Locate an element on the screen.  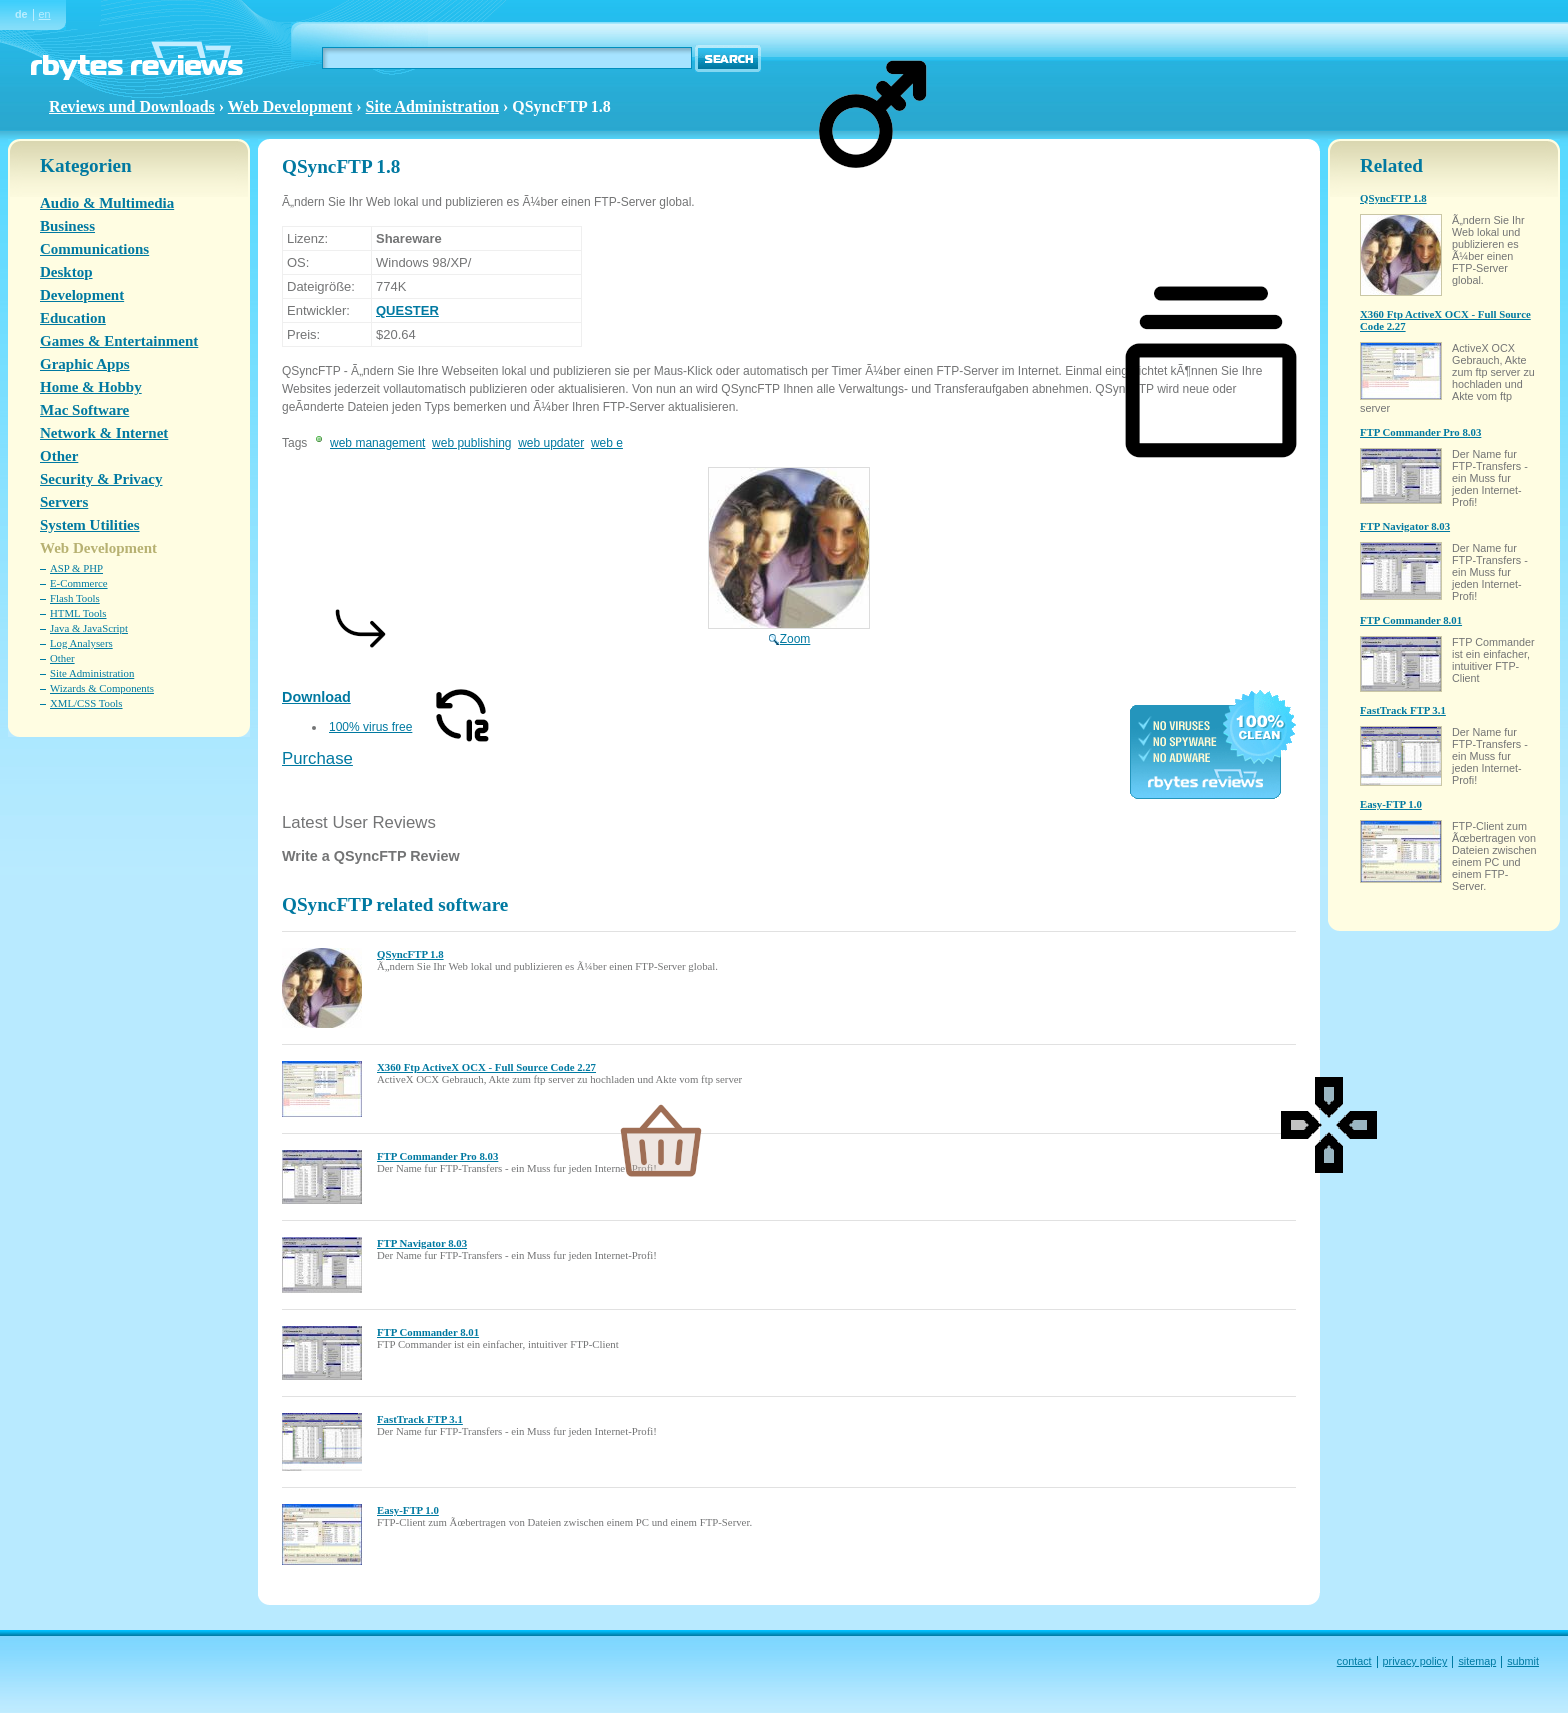
access games or gaming section is located at coordinates (1329, 1125).